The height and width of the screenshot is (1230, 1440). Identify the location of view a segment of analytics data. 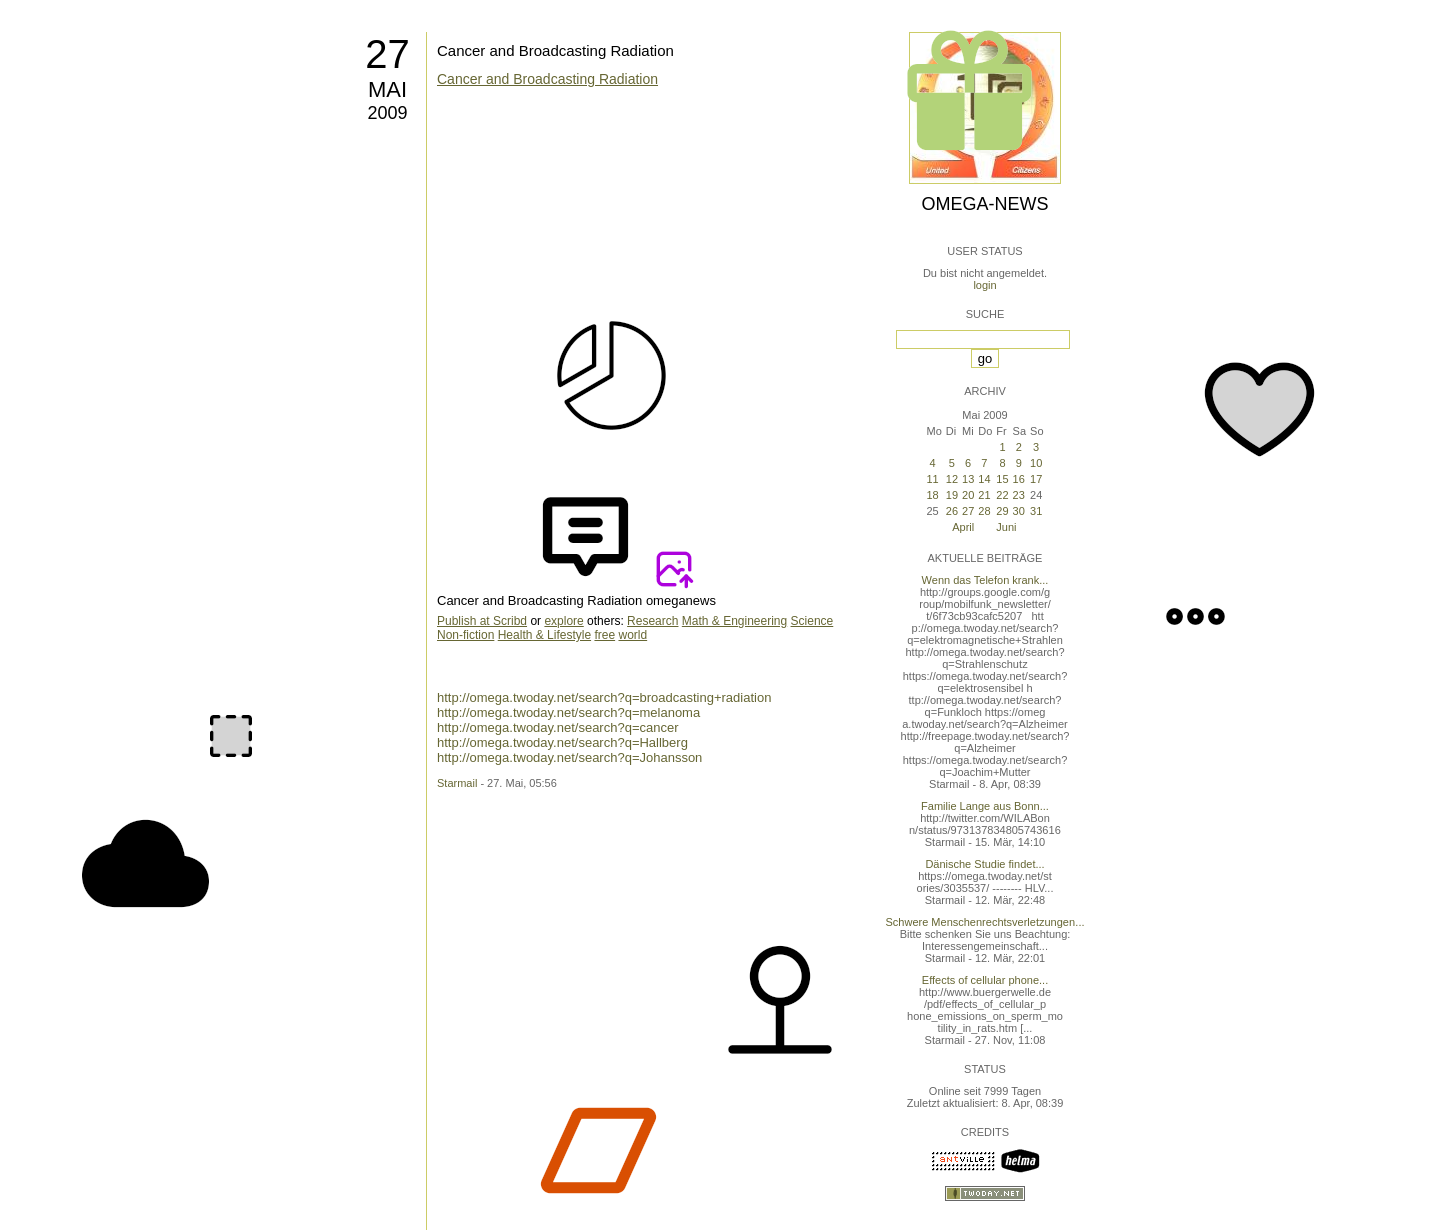
(611, 375).